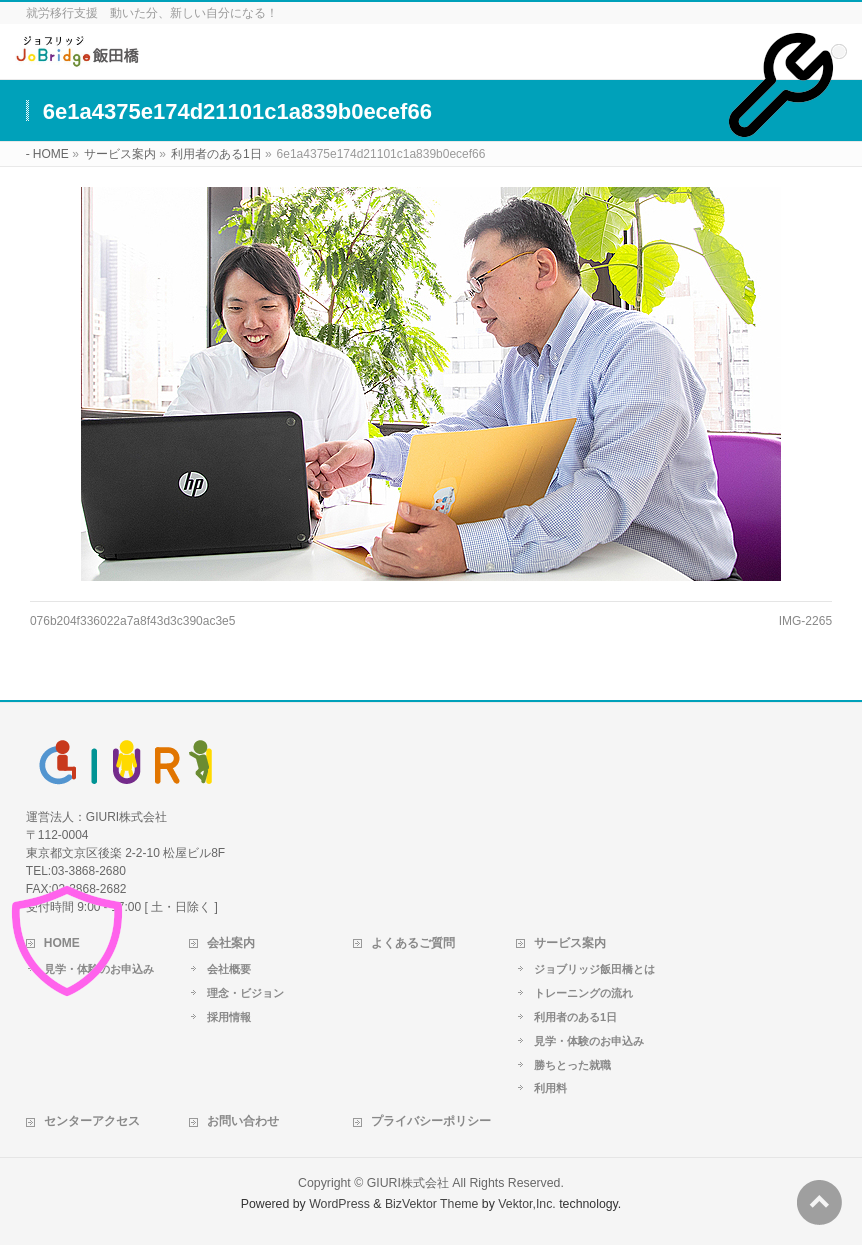 Image resolution: width=862 pixels, height=1245 pixels. What do you see at coordinates (778, 87) in the screenshot?
I see `access settings or configuration options` at bounding box center [778, 87].